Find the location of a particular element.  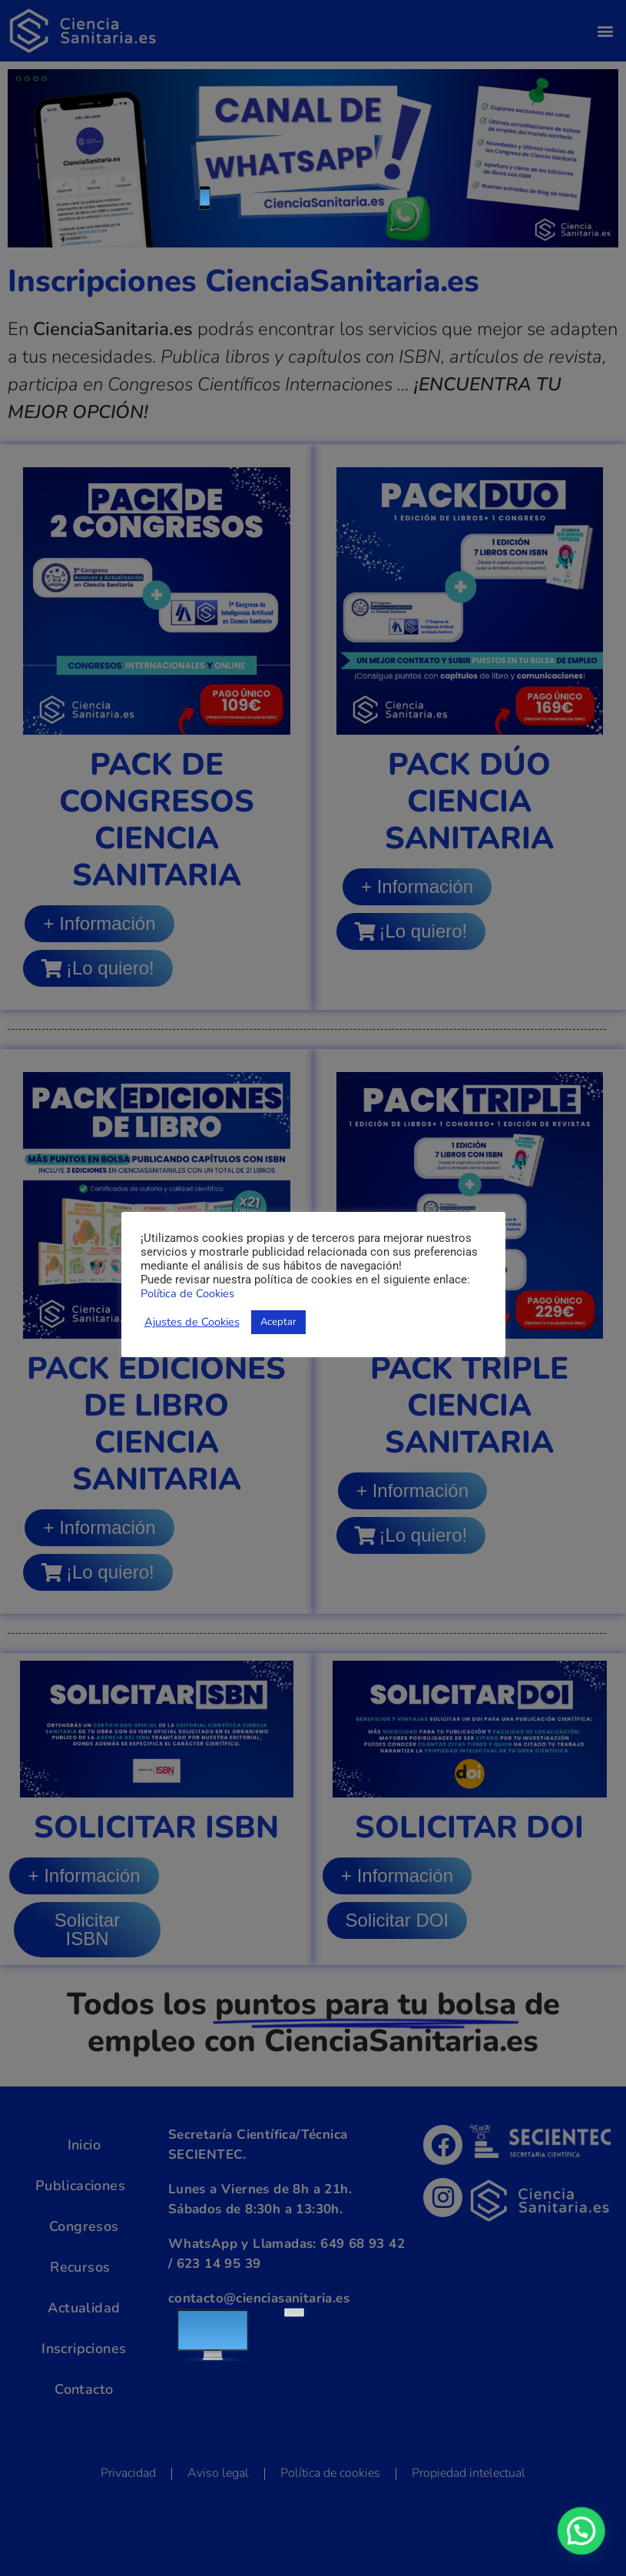

connect a bluetooth keyboard is located at coordinates (294, 2312).